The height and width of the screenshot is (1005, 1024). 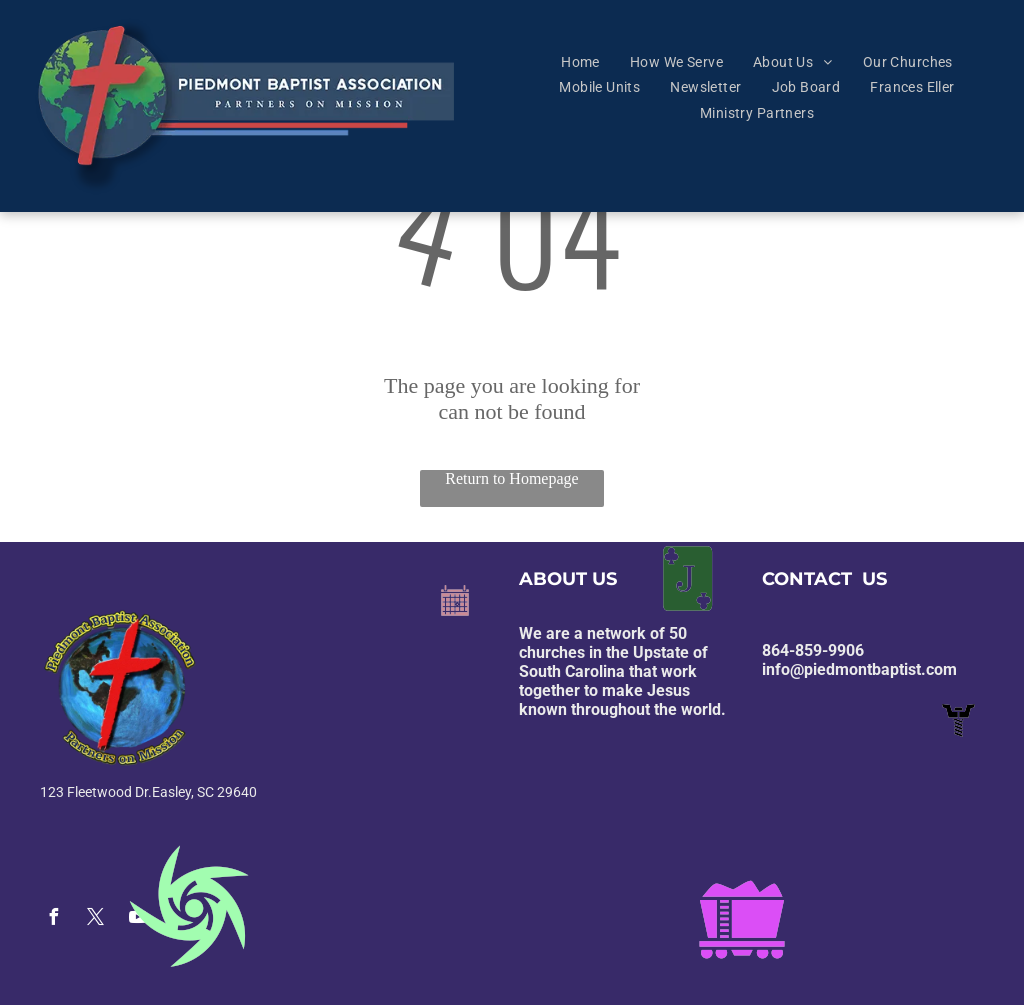 I want to click on ancient or antique hardware item in inventory, so click(x=958, y=720).